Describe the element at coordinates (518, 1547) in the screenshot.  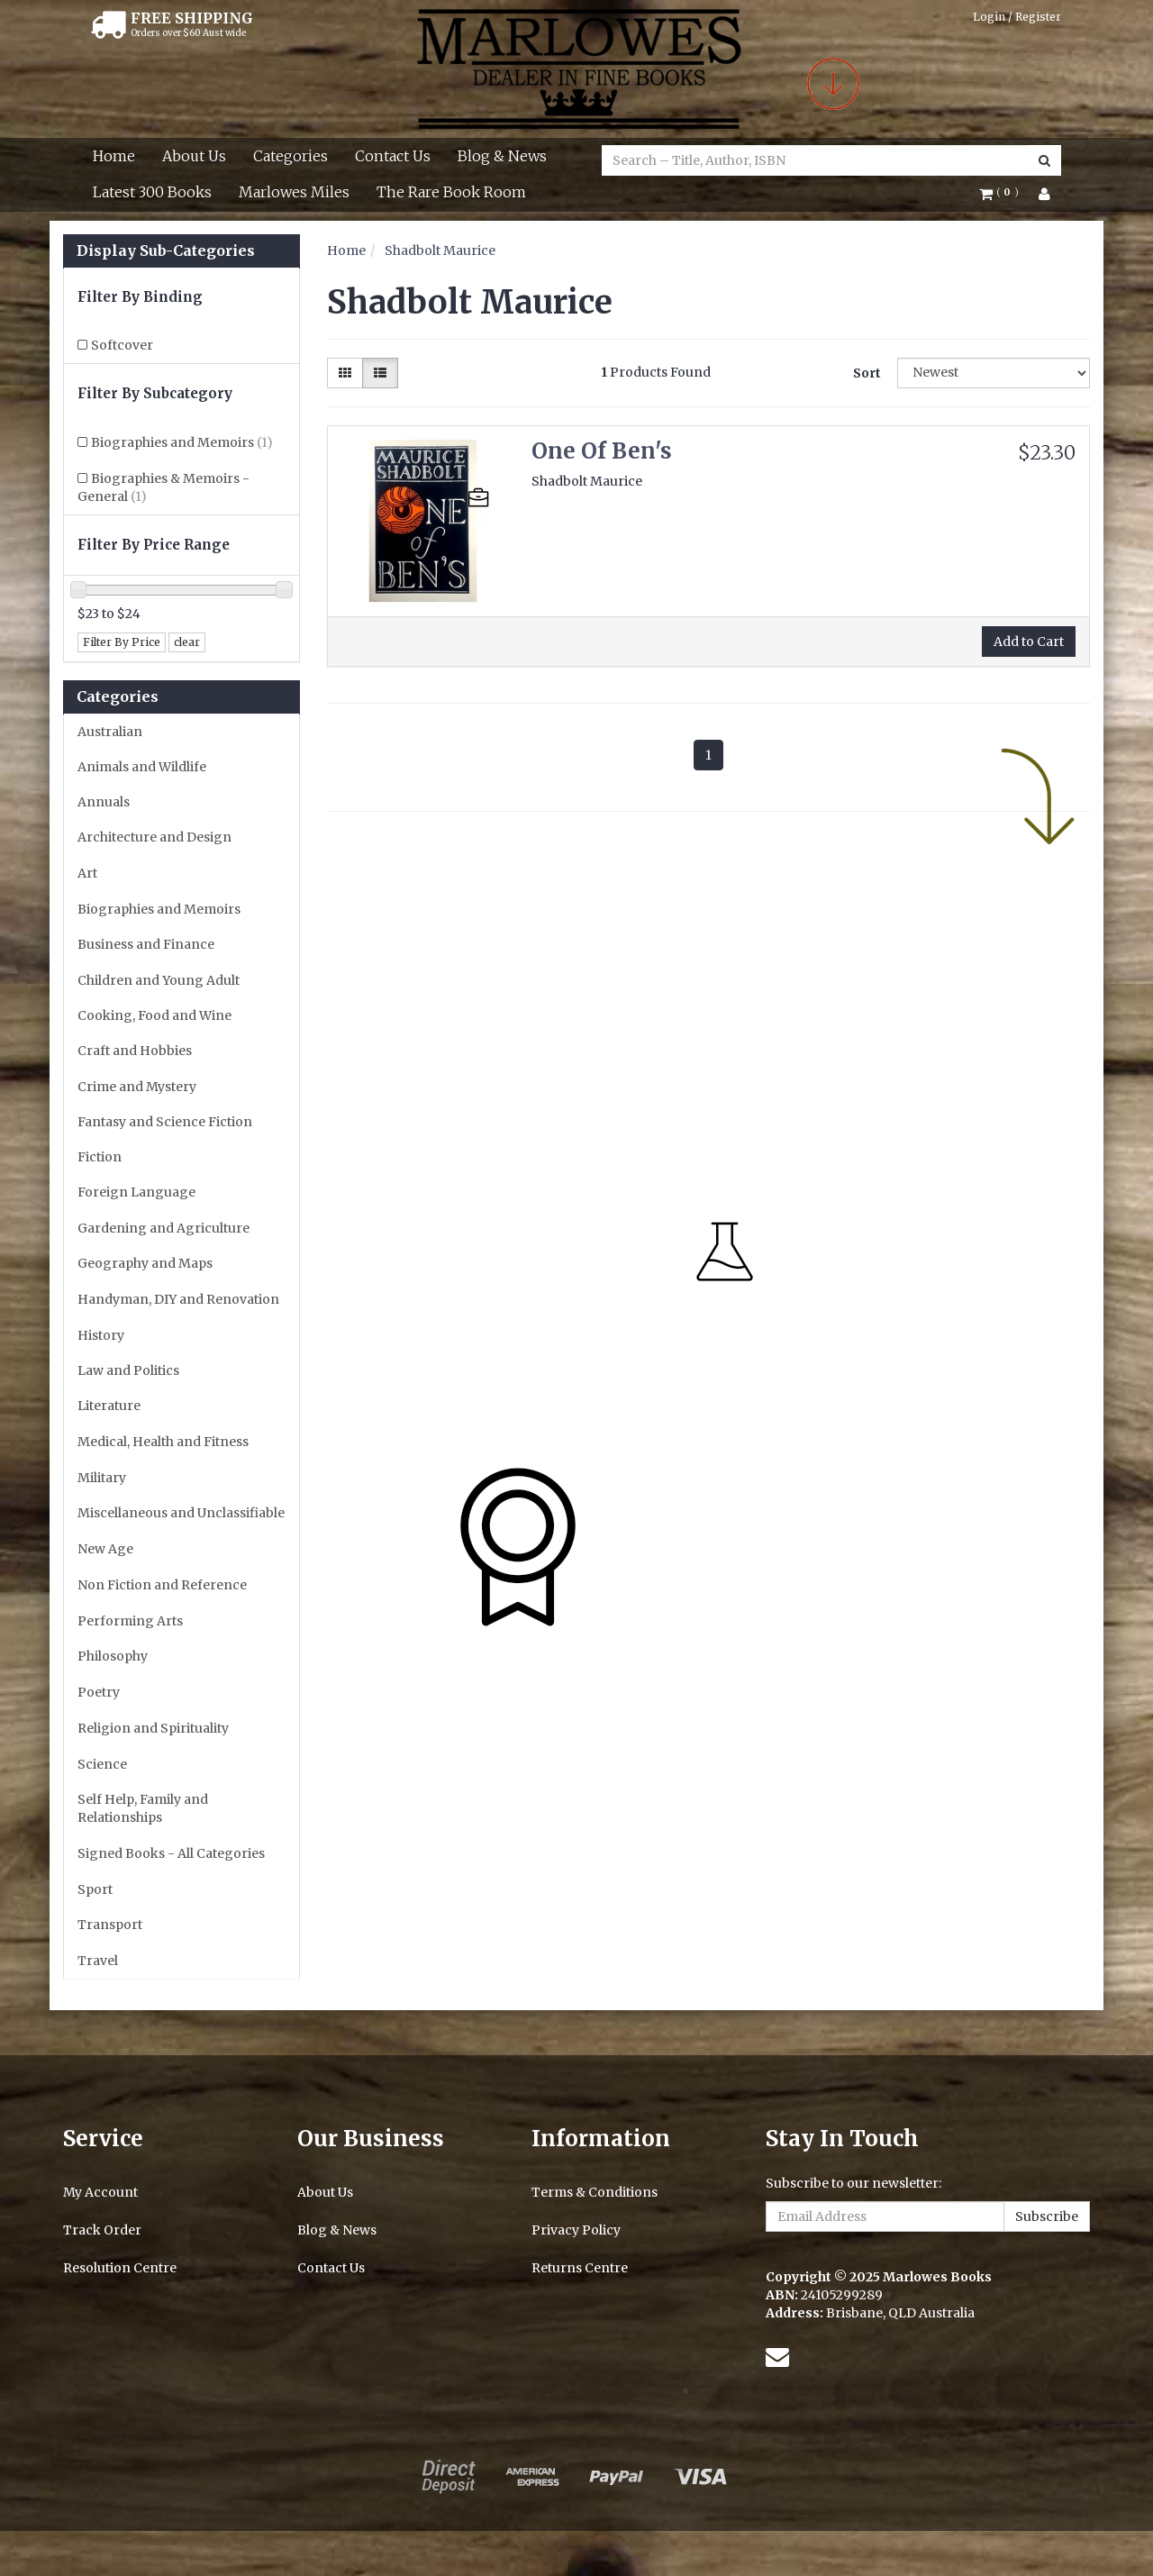
I see `view achievements or awards` at that location.